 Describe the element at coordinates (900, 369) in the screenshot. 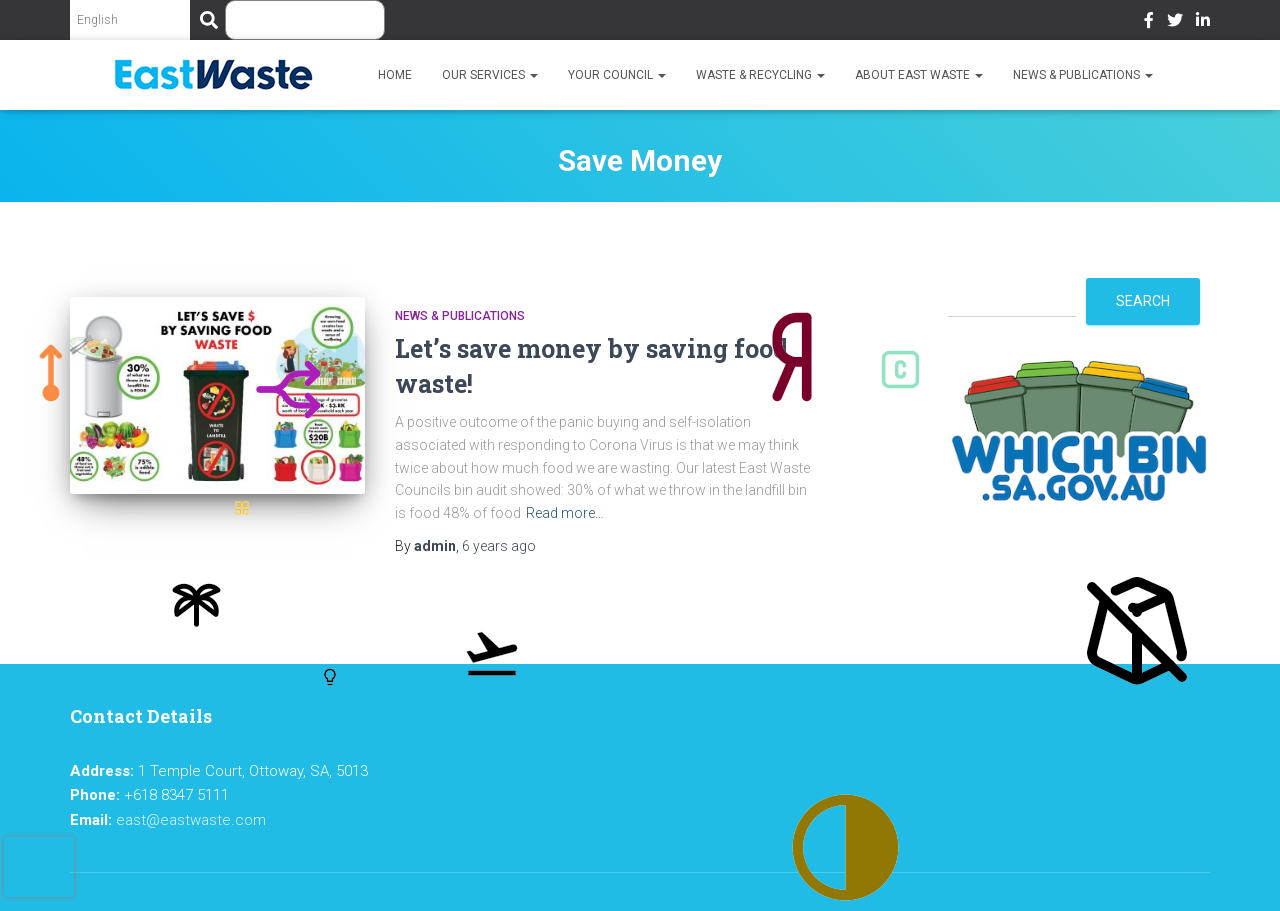

I see `carbon design system logo` at that location.